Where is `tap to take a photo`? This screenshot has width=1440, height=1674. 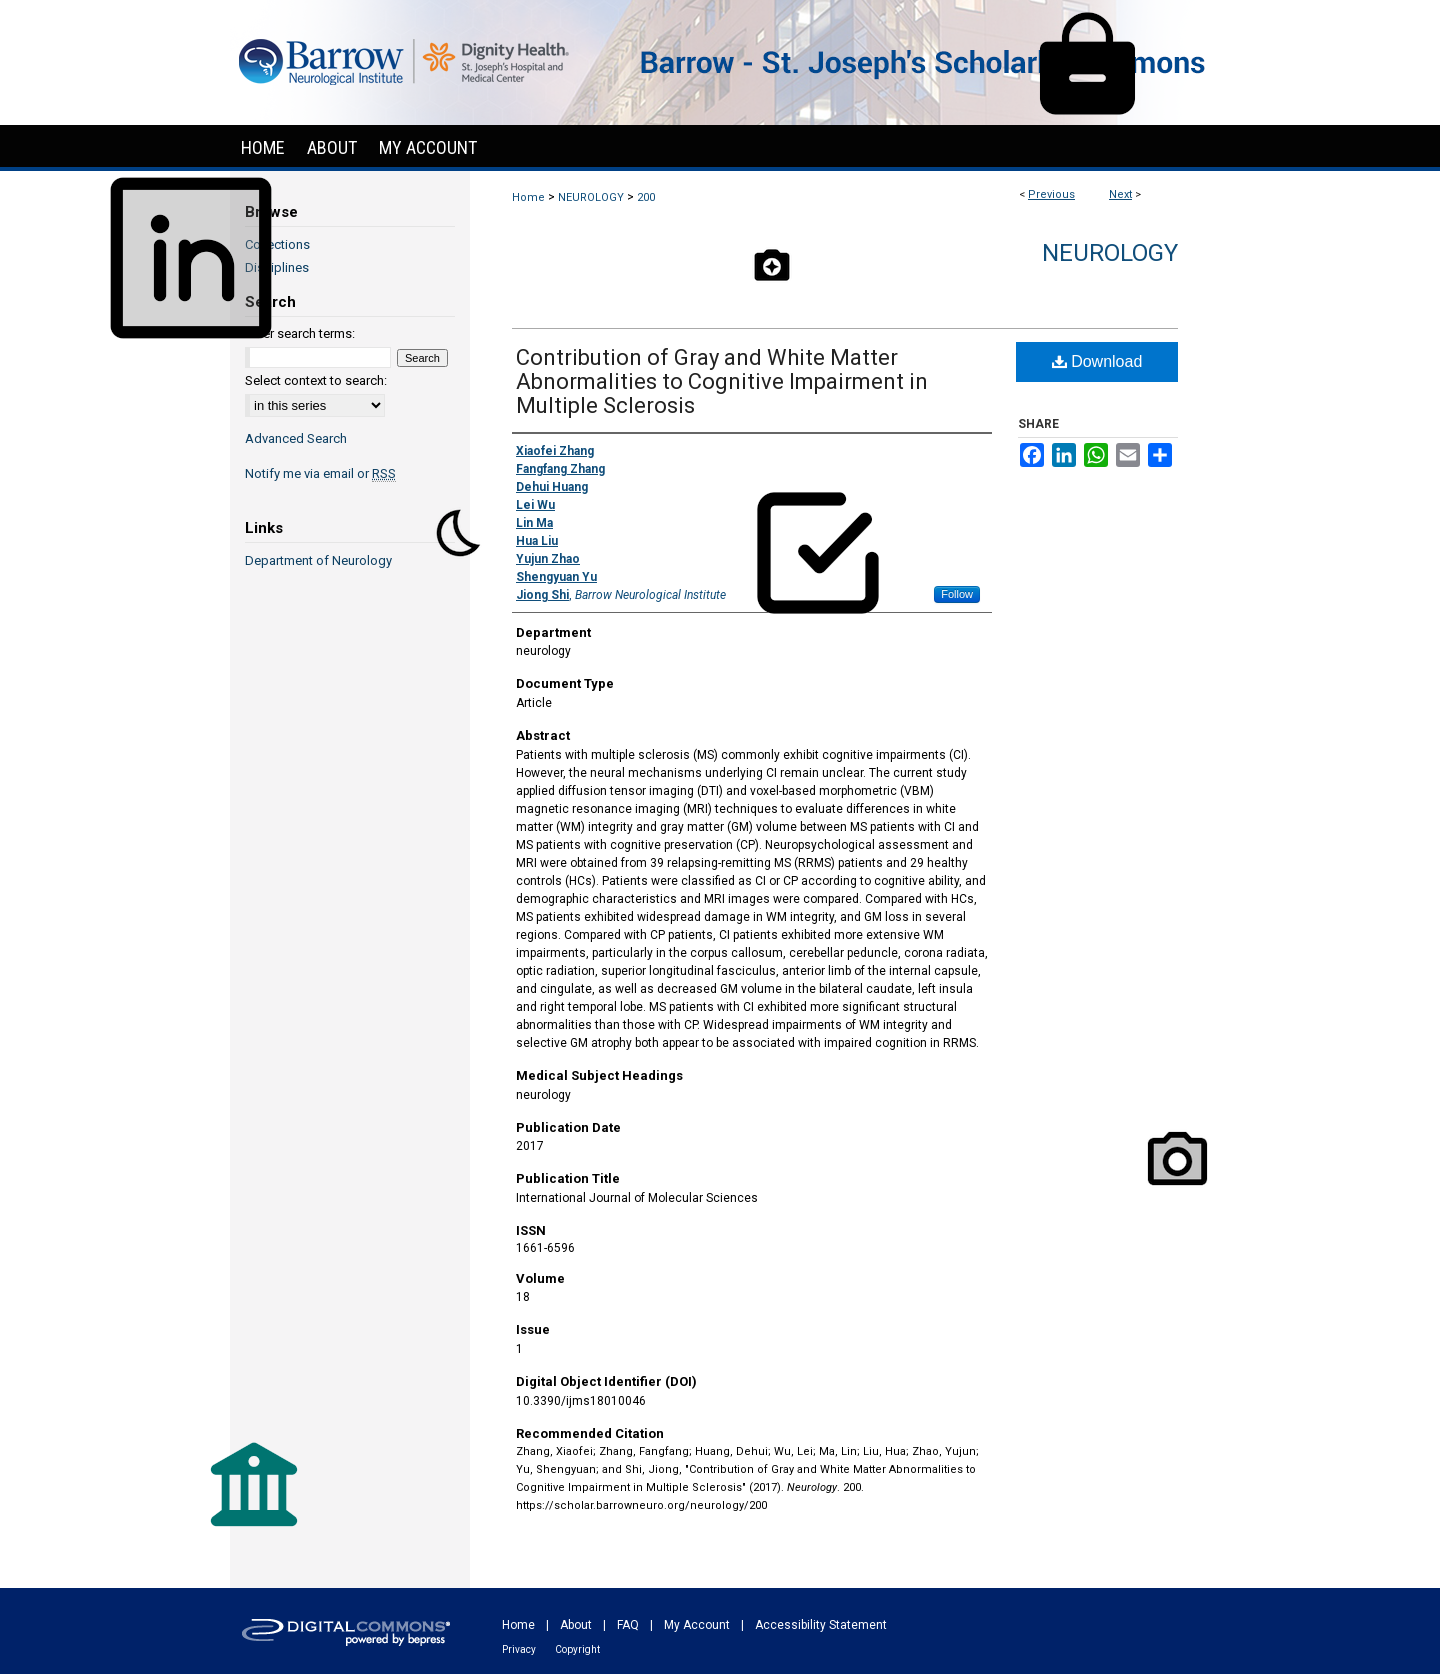 tap to take a photo is located at coordinates (1177, 1161).